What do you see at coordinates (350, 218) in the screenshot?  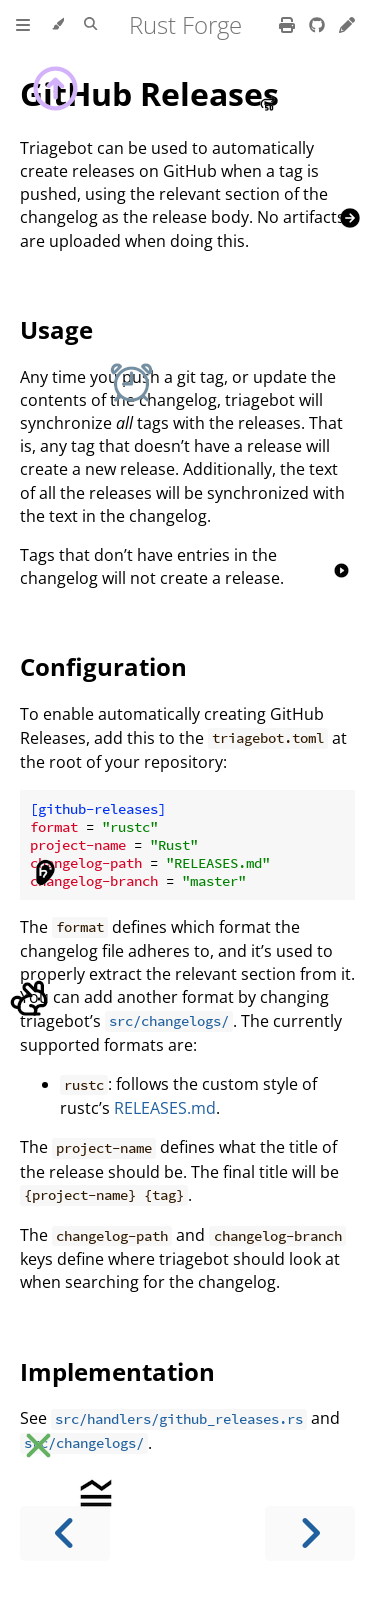 I see `proceed to the next step or screen` at bounding box center [350, 218].